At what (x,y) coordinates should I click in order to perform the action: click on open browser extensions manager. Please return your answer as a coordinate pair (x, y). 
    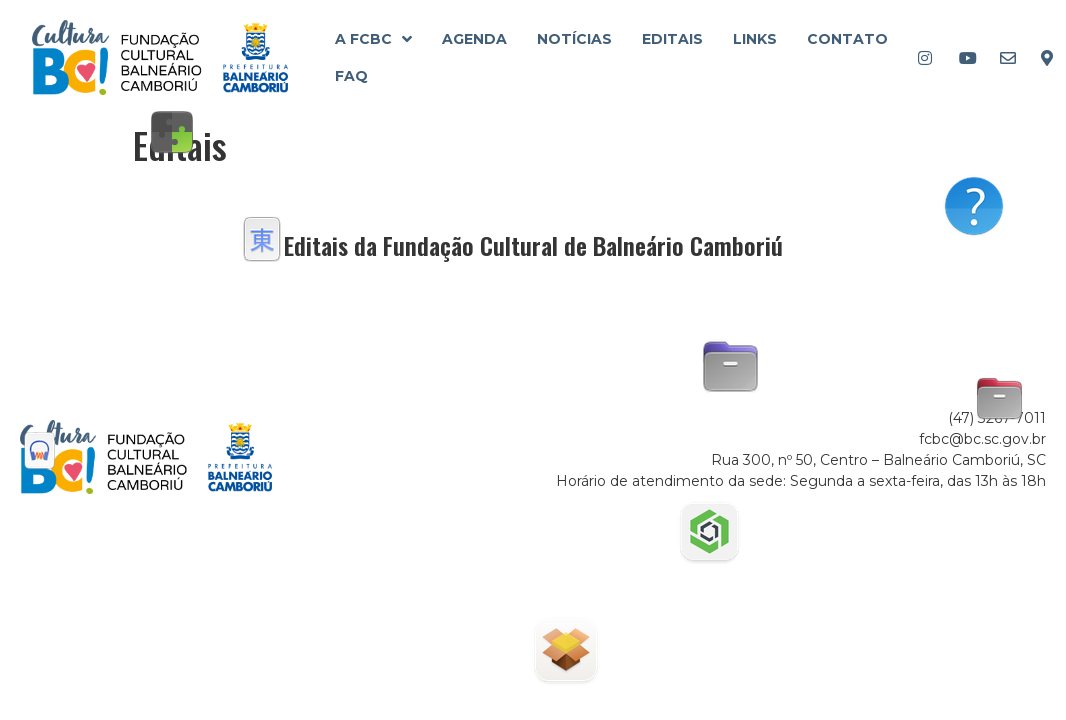
    Looking at the image, I should click on (172, 132).